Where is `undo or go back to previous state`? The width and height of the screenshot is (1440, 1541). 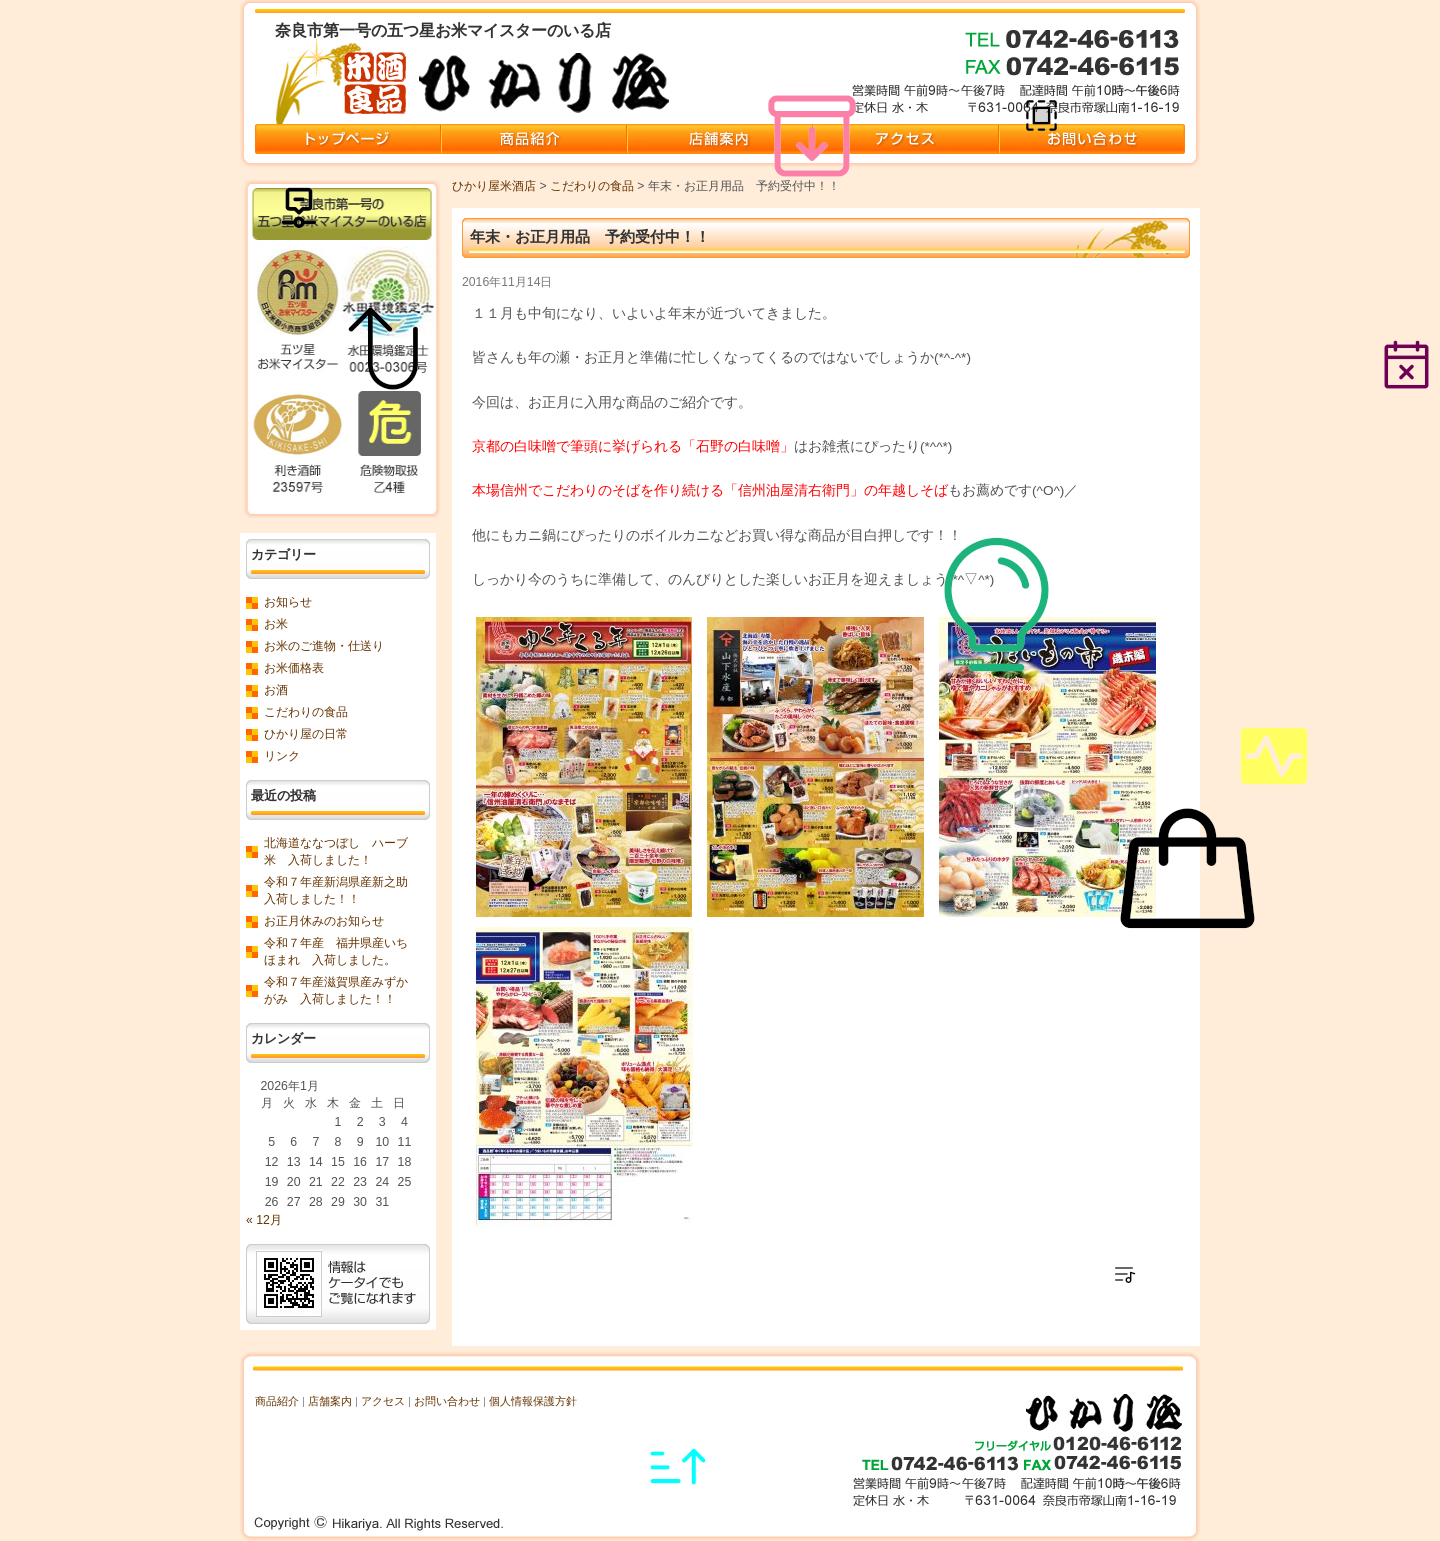 undo or go back to previous state is located at coordinates (386, 348).